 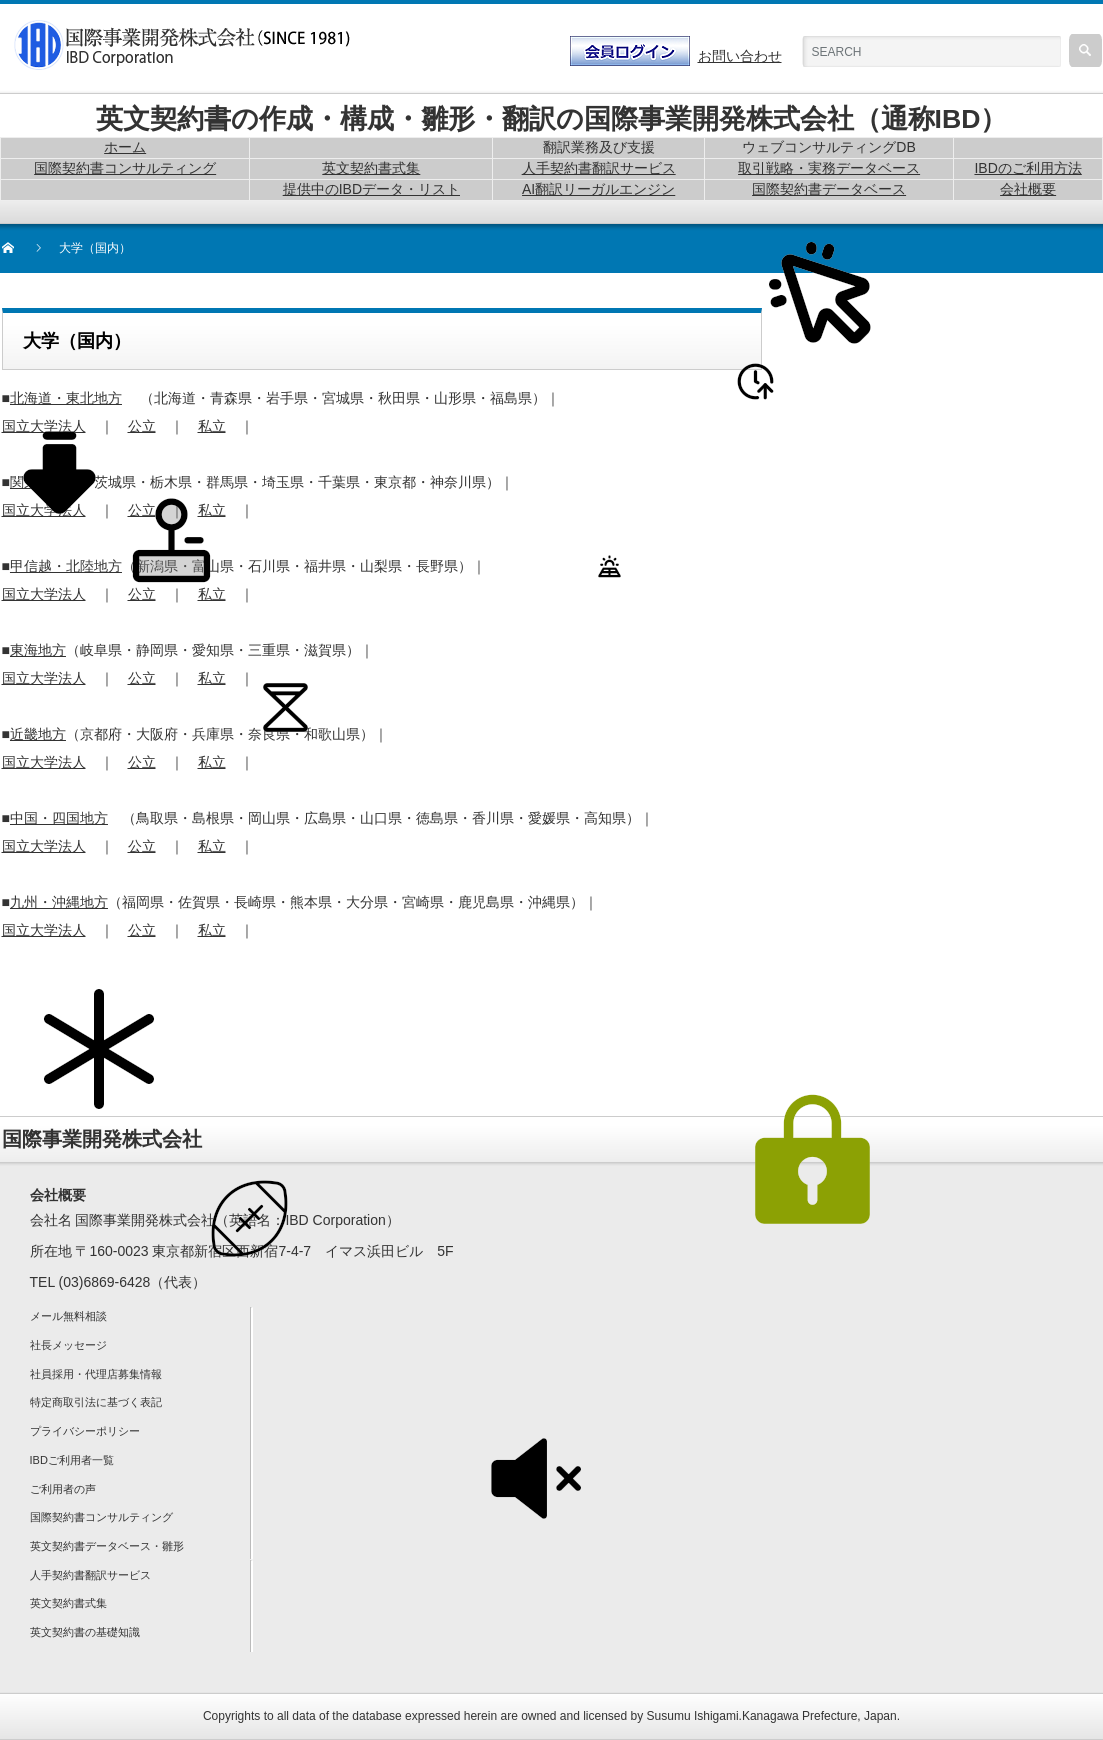 I want to click on click or tap to interact, so click(x=825, y=298).